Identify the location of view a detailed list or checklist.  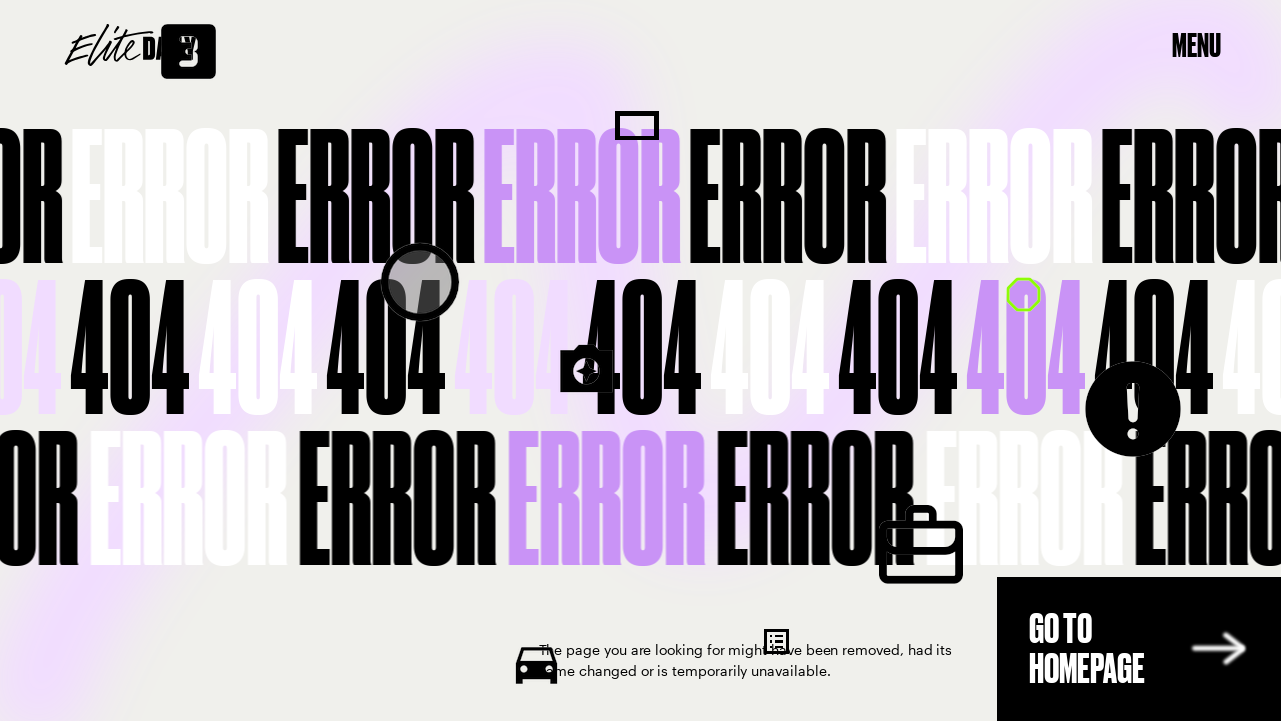
(776, 641).